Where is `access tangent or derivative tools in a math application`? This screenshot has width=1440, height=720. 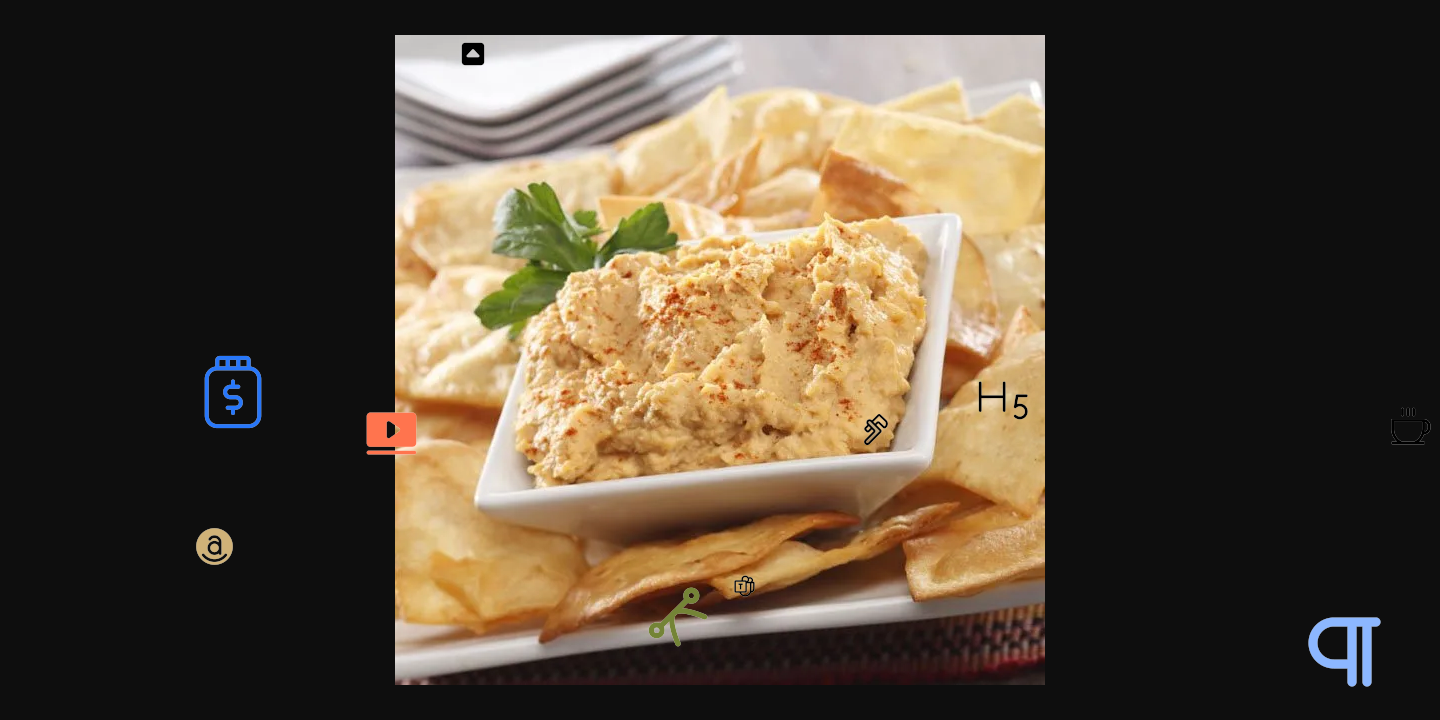
access tangent or derivative tools in a math application is located at coordinates (678, 617).